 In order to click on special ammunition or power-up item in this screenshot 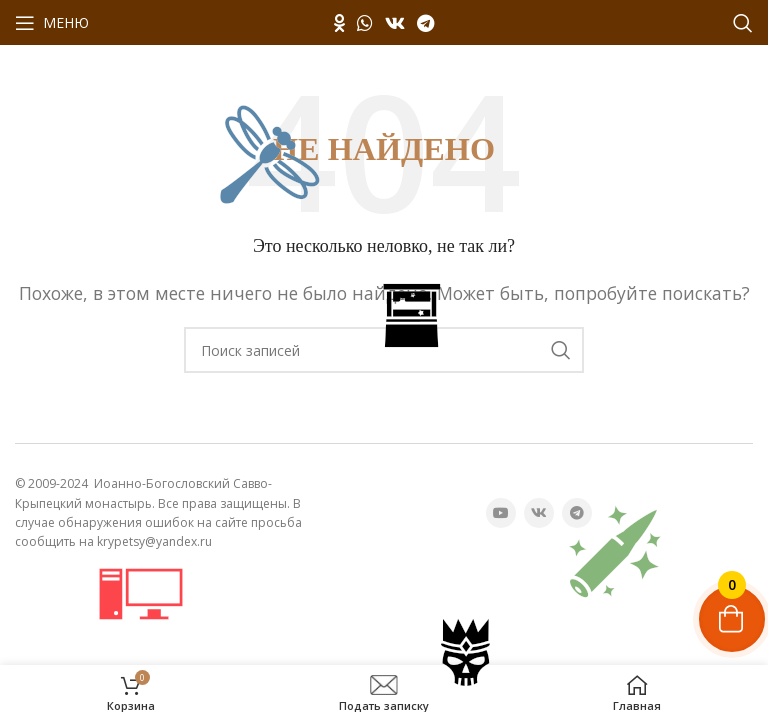, I will do `click(613, 553)`.